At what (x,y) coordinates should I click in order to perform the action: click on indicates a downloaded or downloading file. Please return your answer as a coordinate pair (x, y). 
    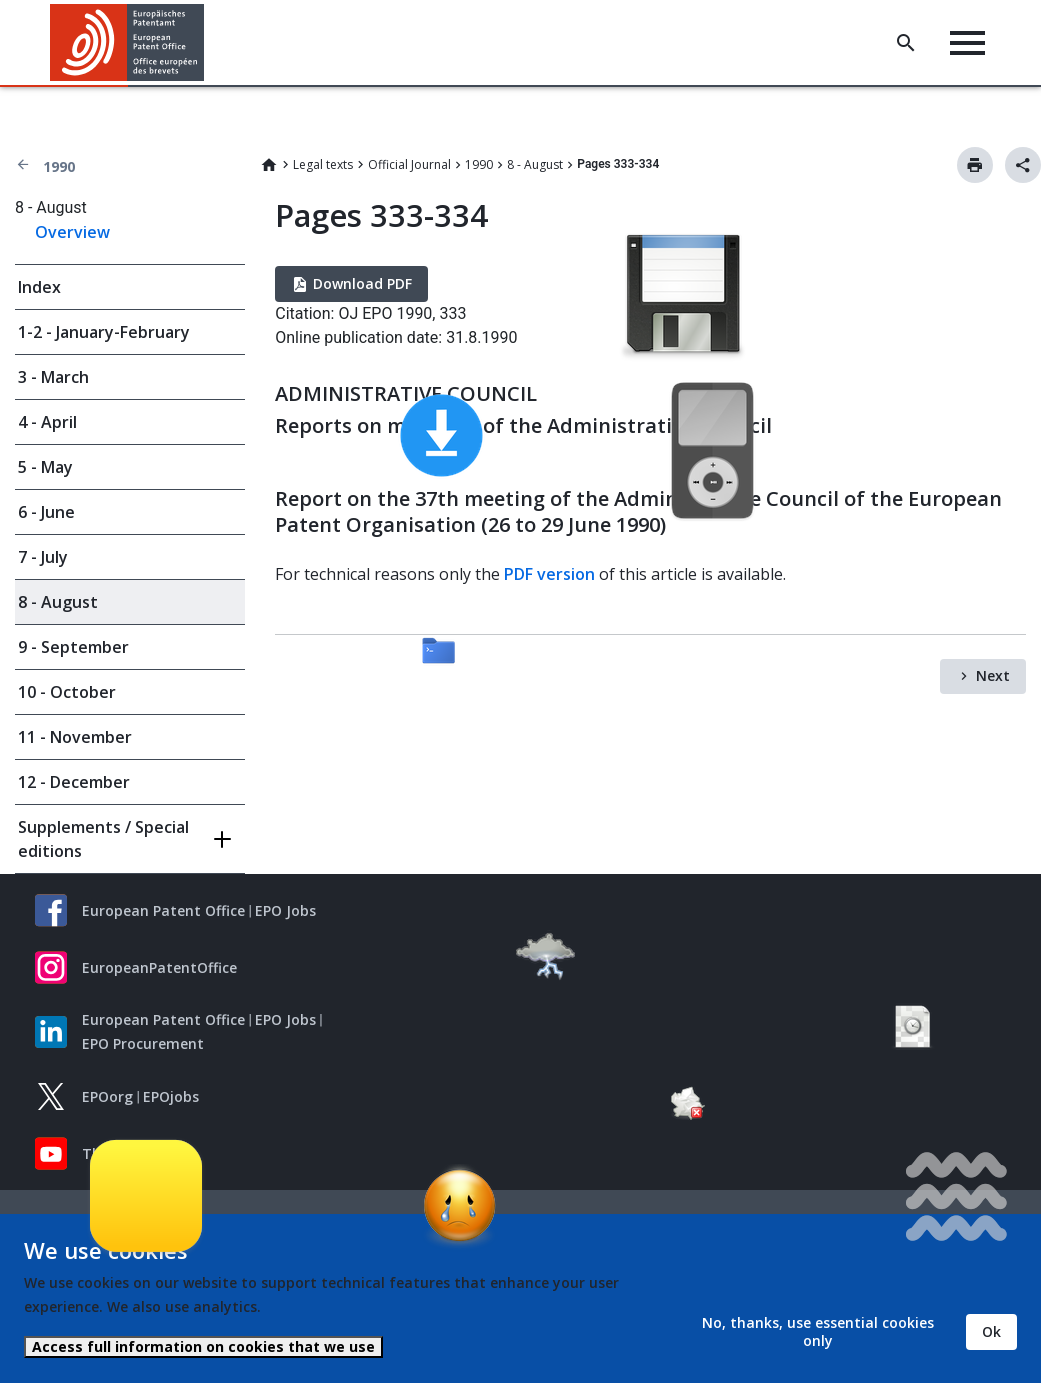
    Looking at the image, I should click on (441, 435).